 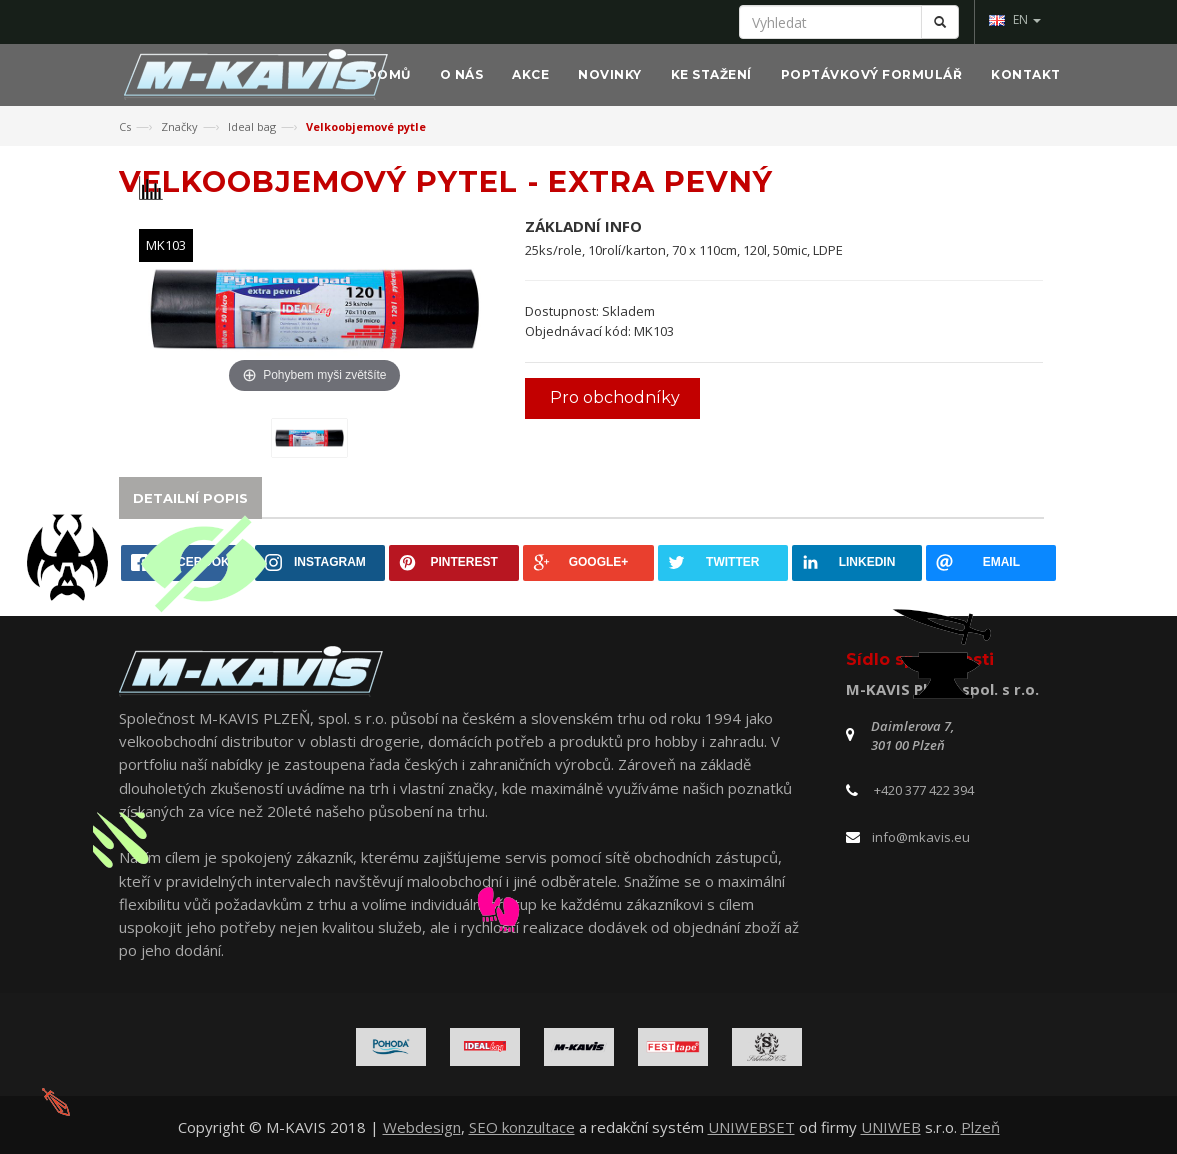 What do you see at coordinates (56, 1102) in the screenshot?
I see `attack or strike action in combat` at bounding box center [56, 1102].